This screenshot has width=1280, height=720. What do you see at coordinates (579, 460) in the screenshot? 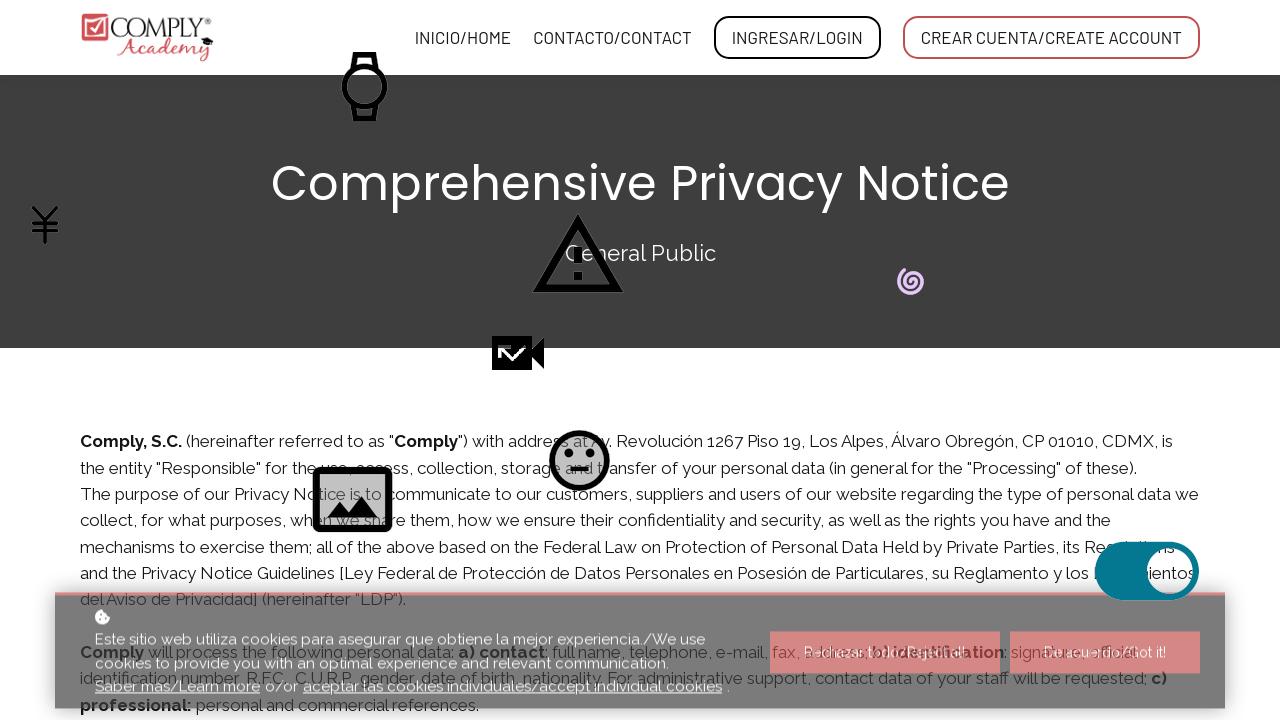
I see `indicates neutral feedback or rating` at bounding box center [579, 460].